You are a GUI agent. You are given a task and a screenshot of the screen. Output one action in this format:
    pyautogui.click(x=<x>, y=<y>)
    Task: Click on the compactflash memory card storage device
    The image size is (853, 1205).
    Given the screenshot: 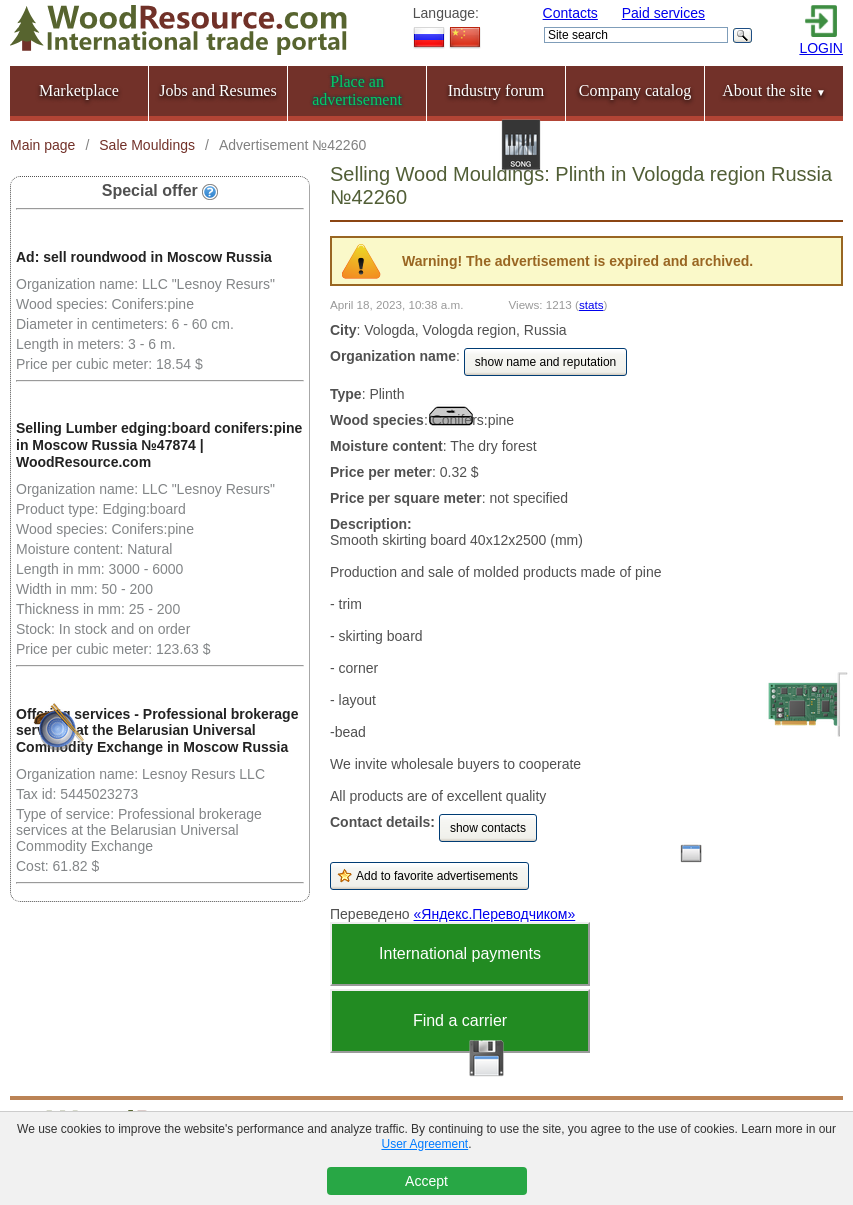 What is the action you would take?
    pyautogui.click(x=691, y=853)
    